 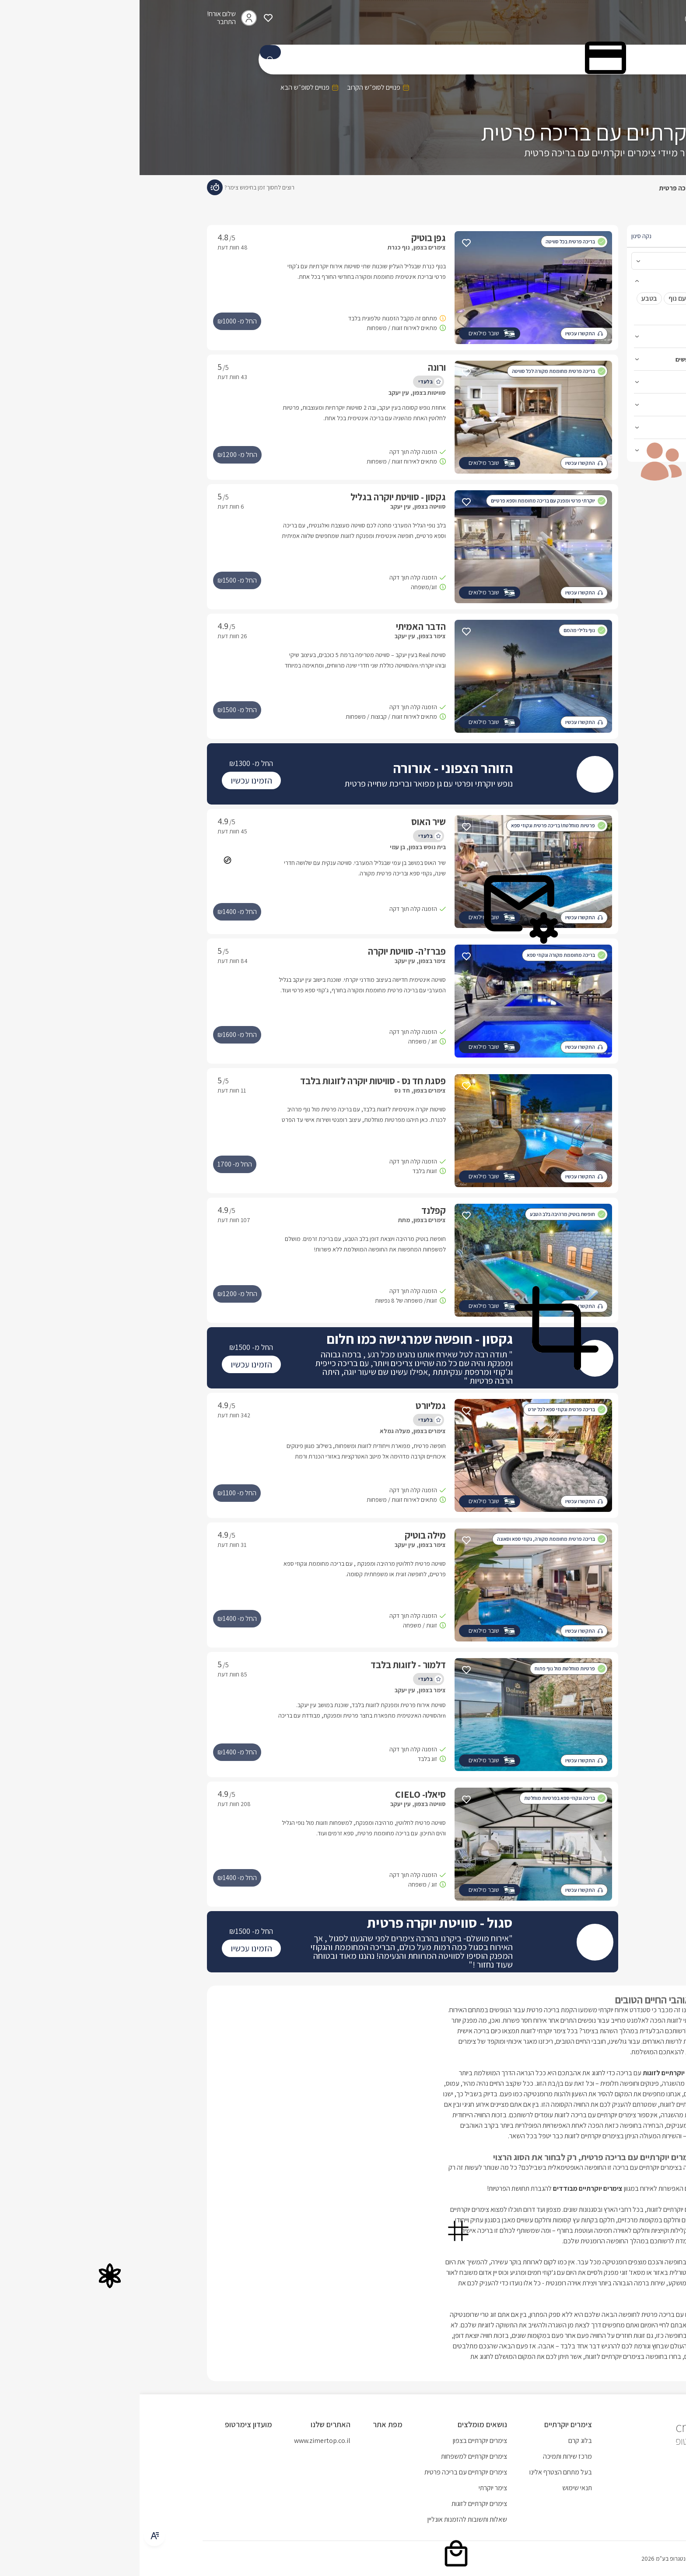 What do you see at coordinates (228, 860) in the screenshot?
I see `open WeChat miniprogram` at bounding box center [228, 860].